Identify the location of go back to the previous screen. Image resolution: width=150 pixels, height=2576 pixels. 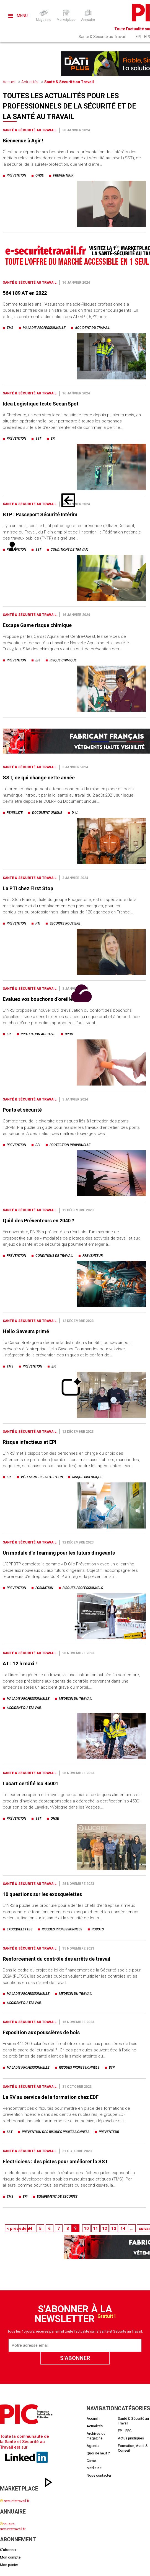
(68, 500).